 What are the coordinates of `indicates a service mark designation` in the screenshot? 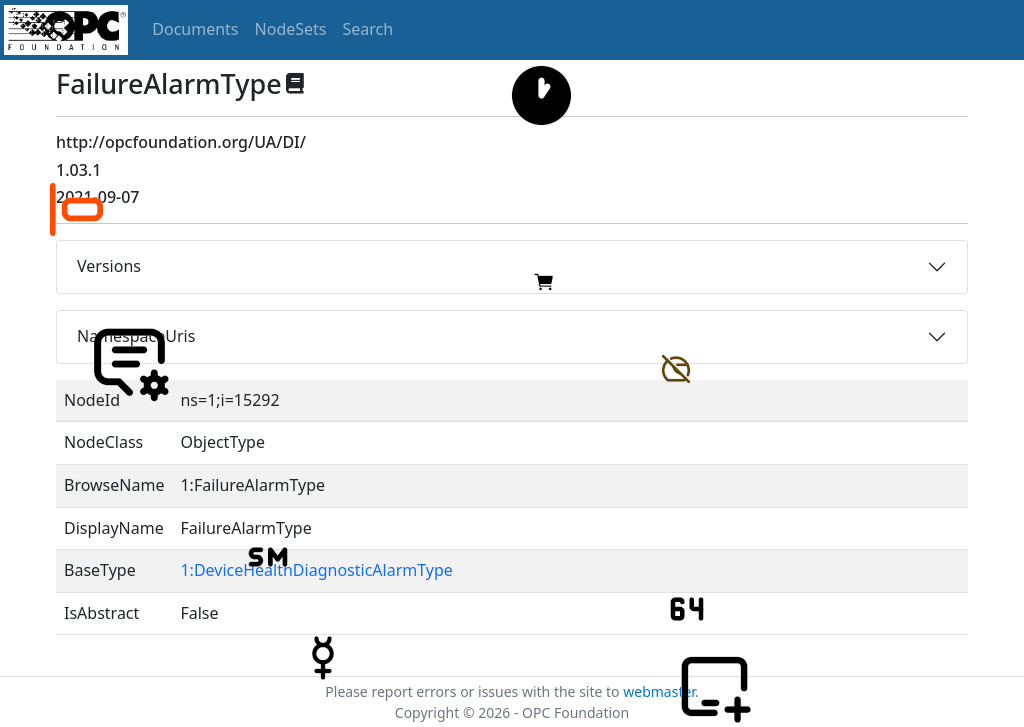 It's located at (268, 557).